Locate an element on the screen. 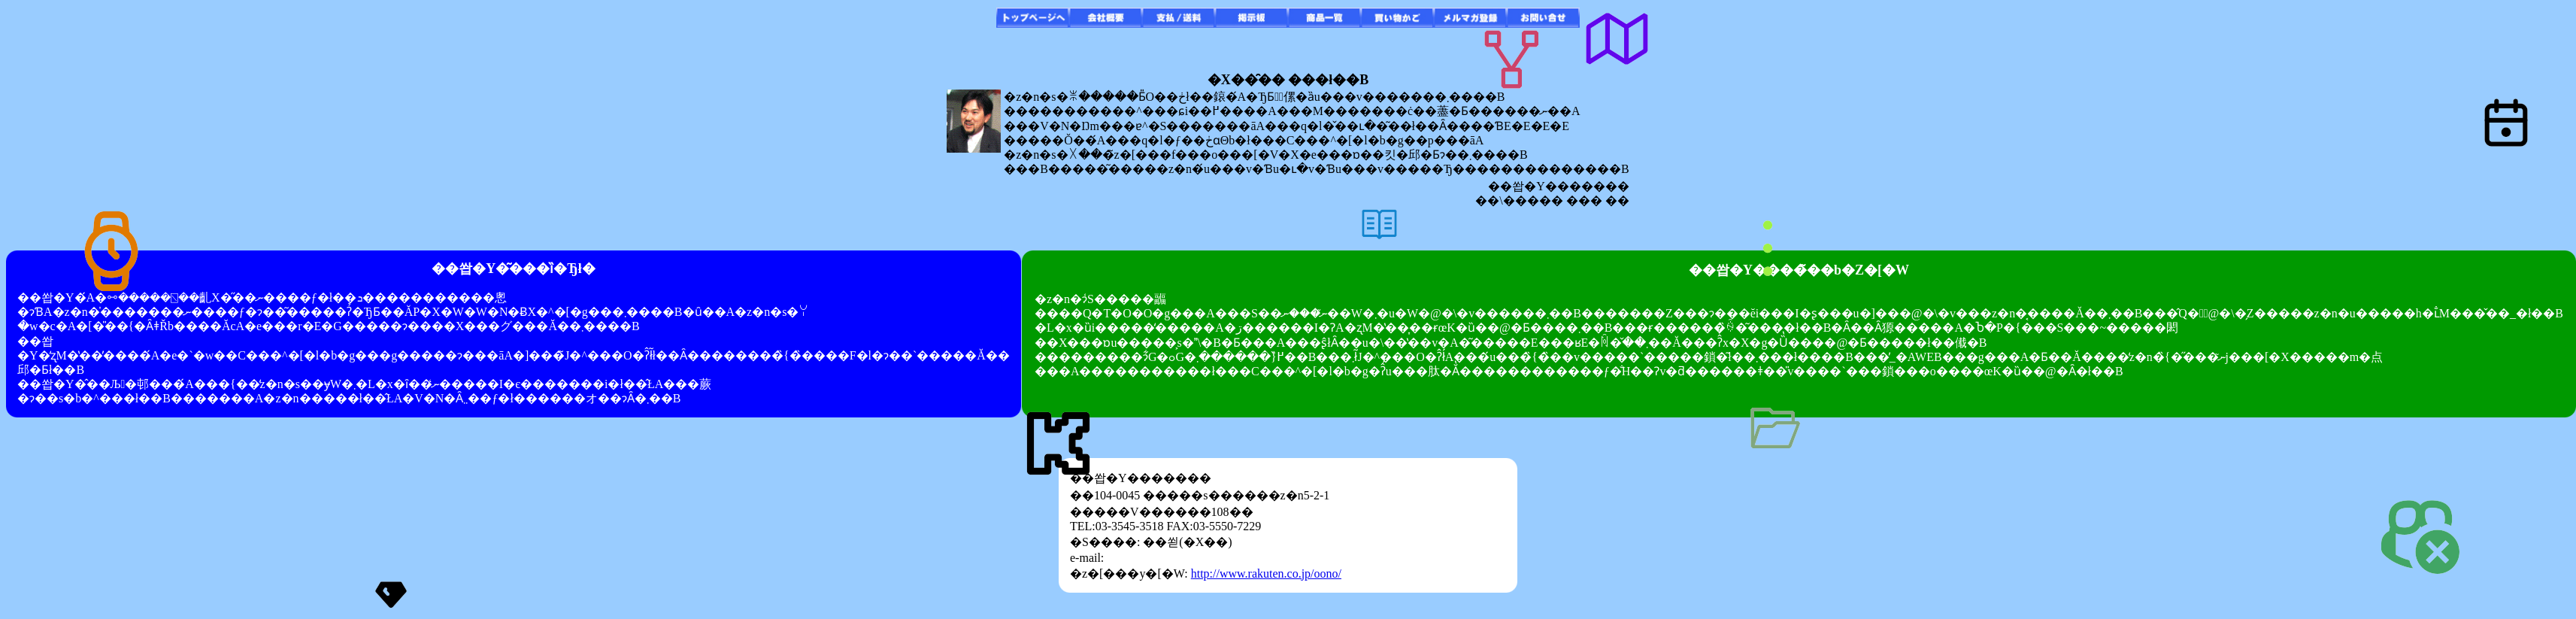 The height and width of the screenshot is (619, 2576). visit kick streaming platform is located at coordinates (1058, 443).